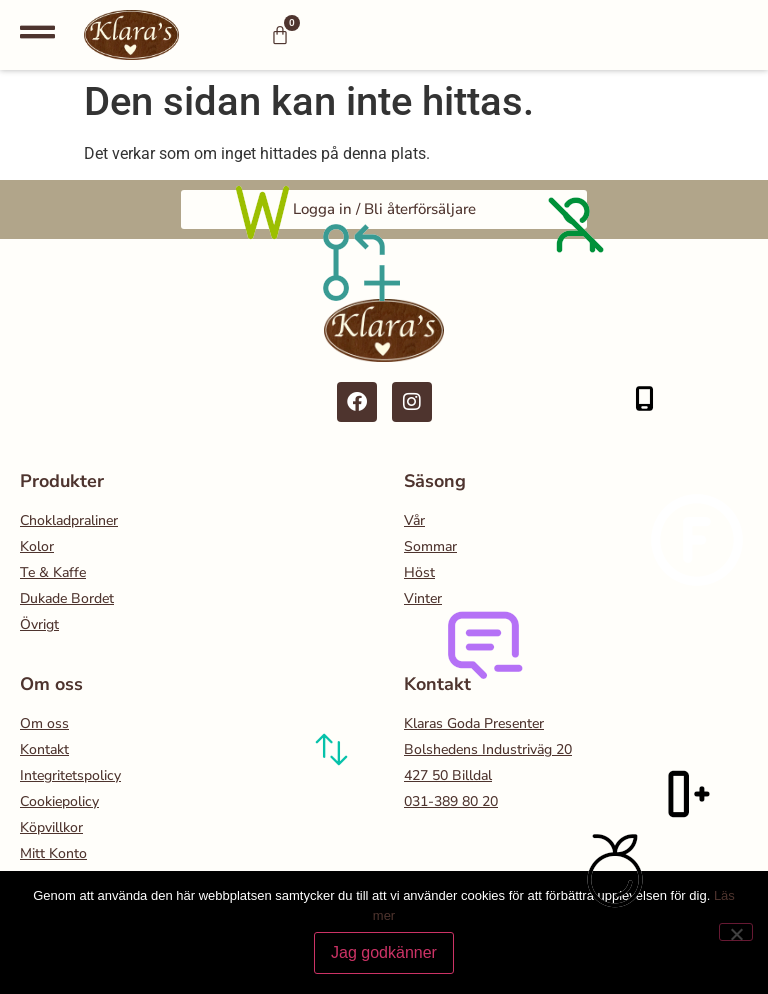 The height and width of the screenshot is (994, 768). What do you see at coordinates (644, 398) in the screenshot?
I see `switch to mobile view` at bounding box center [644, 398].